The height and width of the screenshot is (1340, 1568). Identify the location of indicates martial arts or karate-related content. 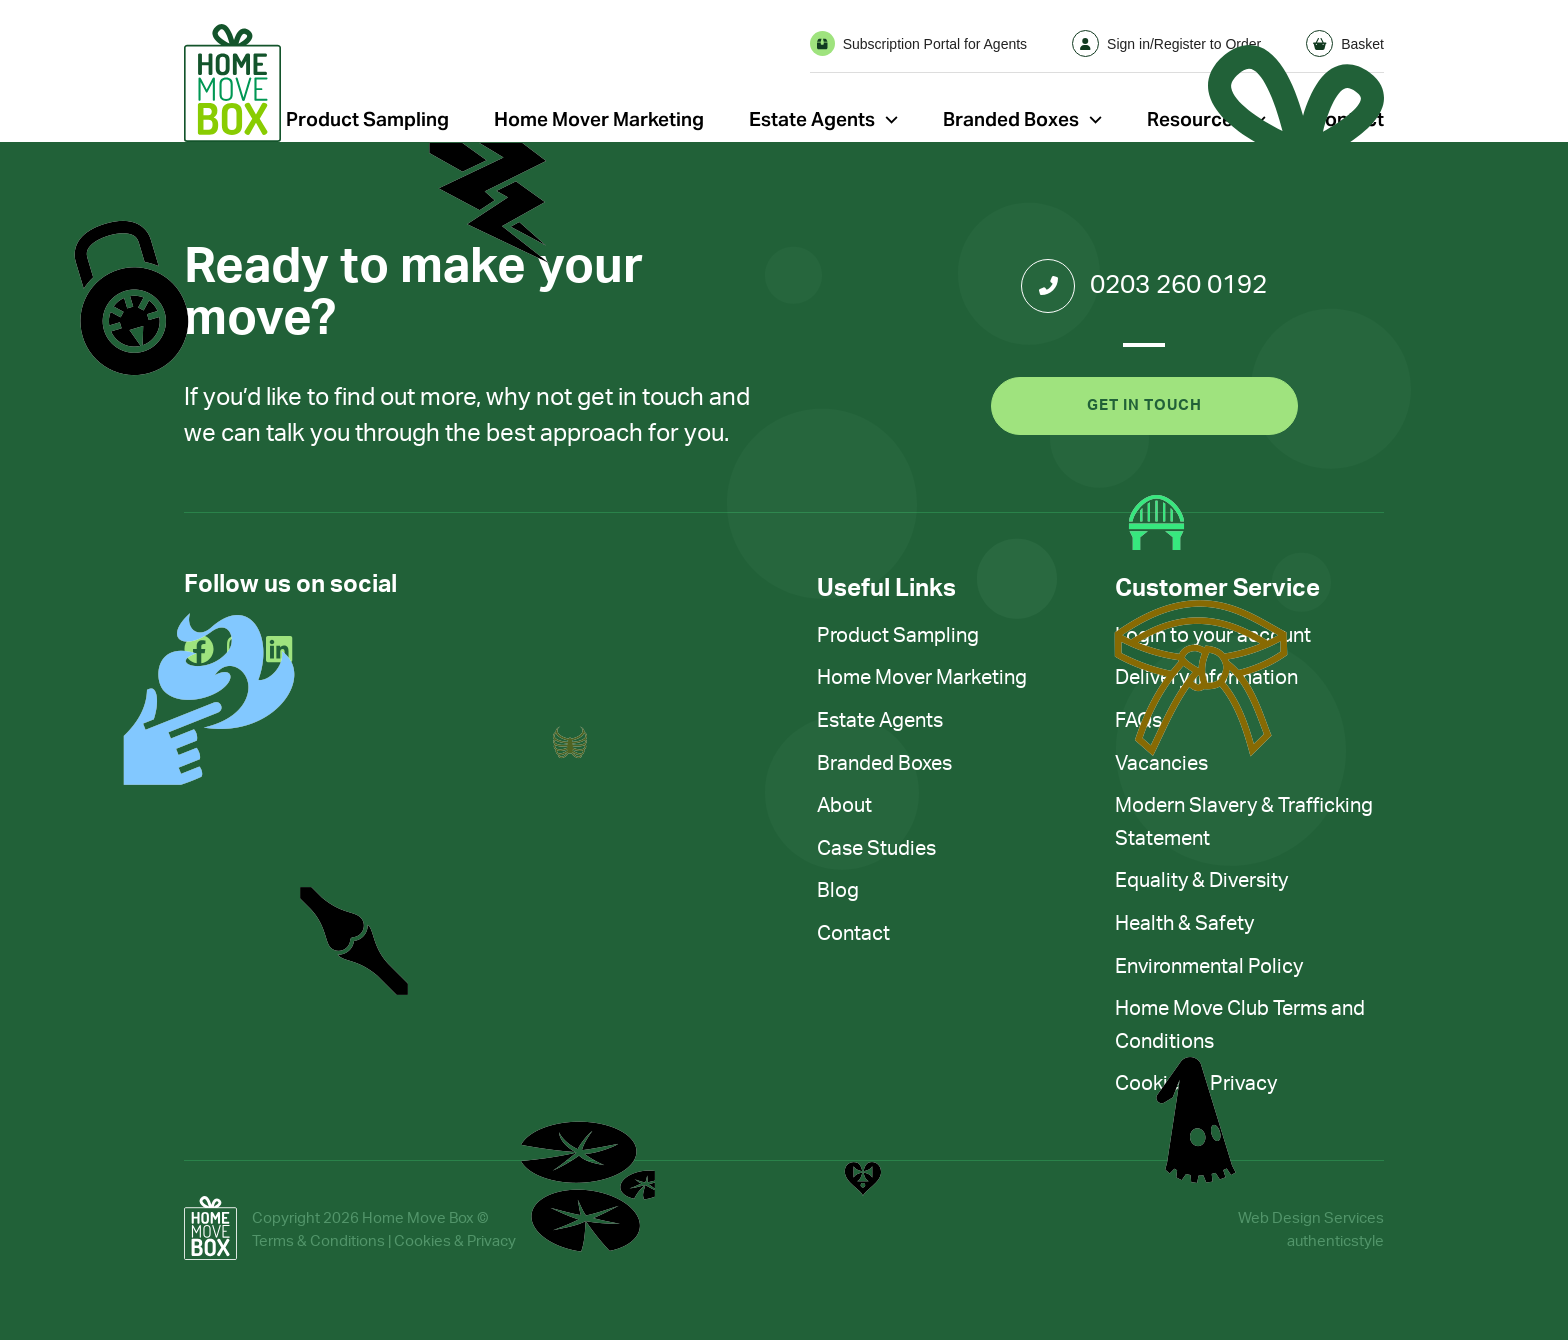
(1201, 671).